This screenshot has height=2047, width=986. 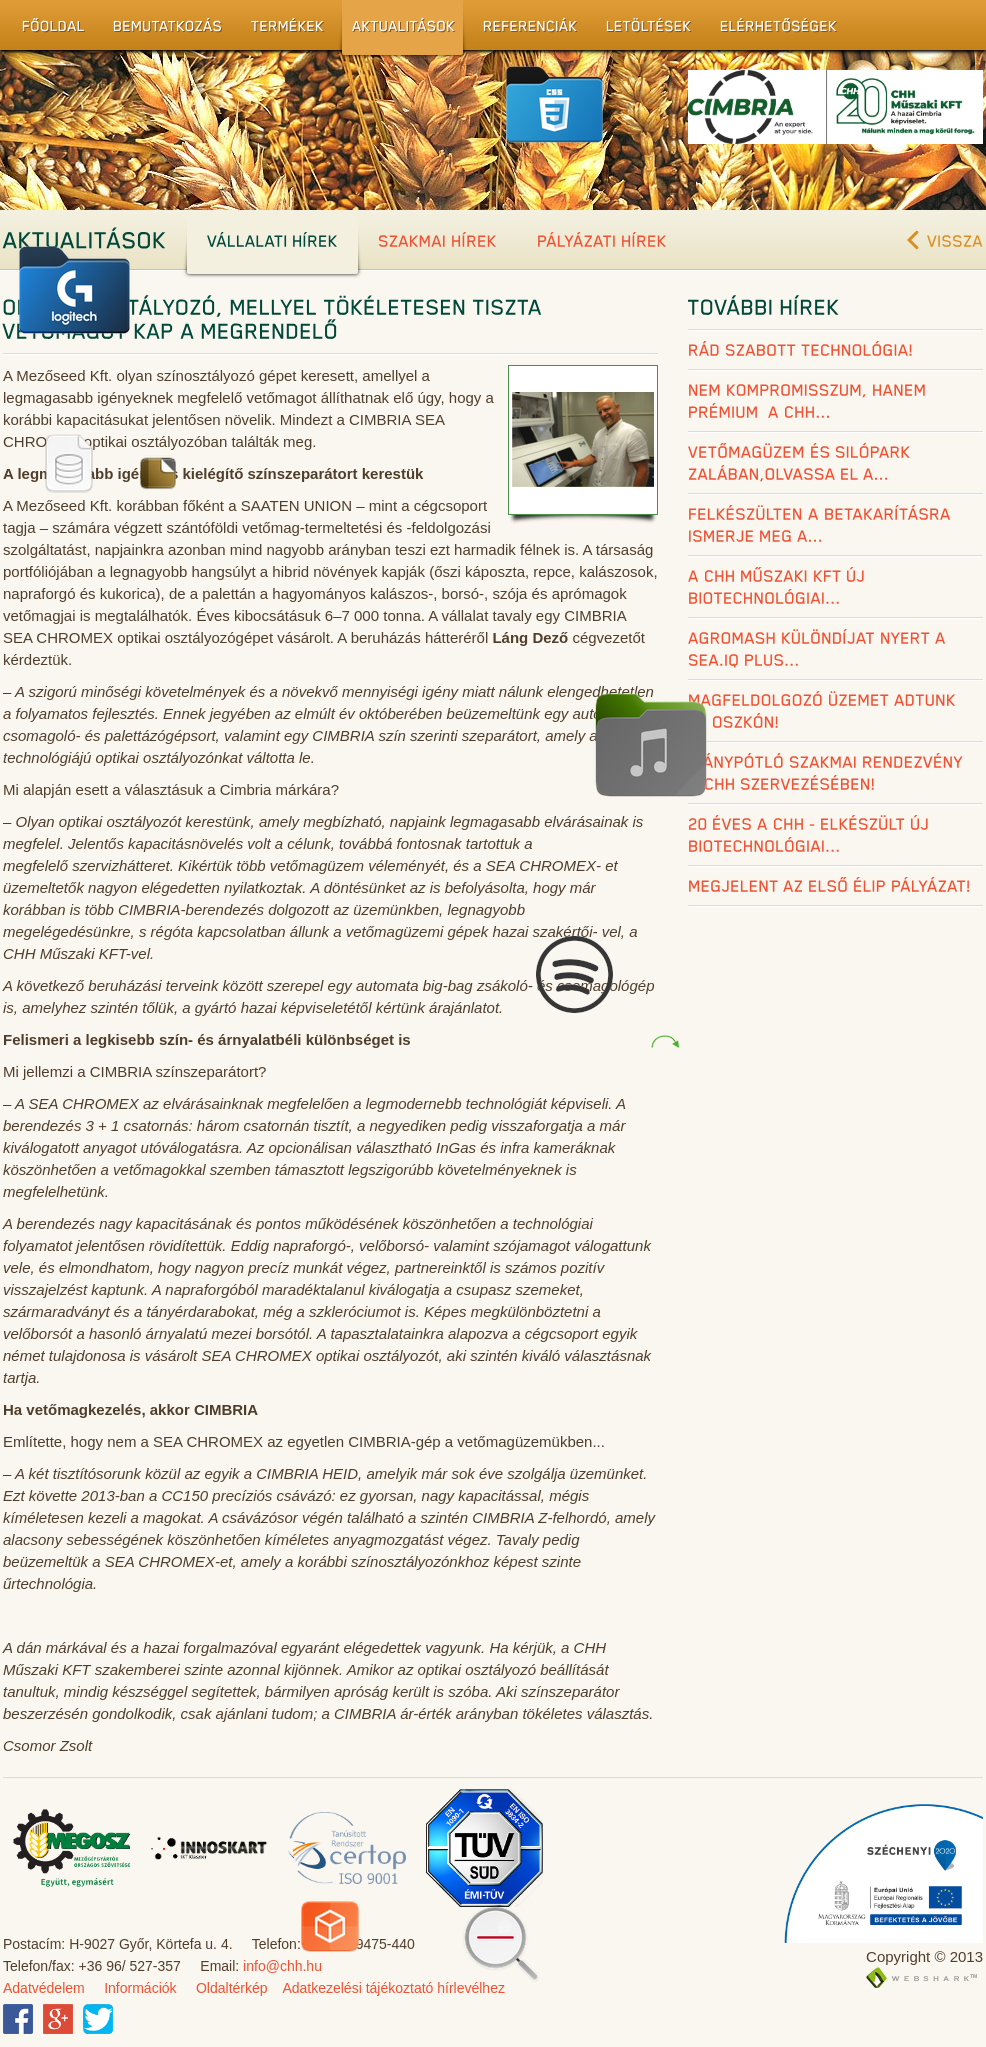 What do you see at coordinates (500, 1942) in the screenshot?
I see `zoom out on file preview` at bounding box center [500, 1942].